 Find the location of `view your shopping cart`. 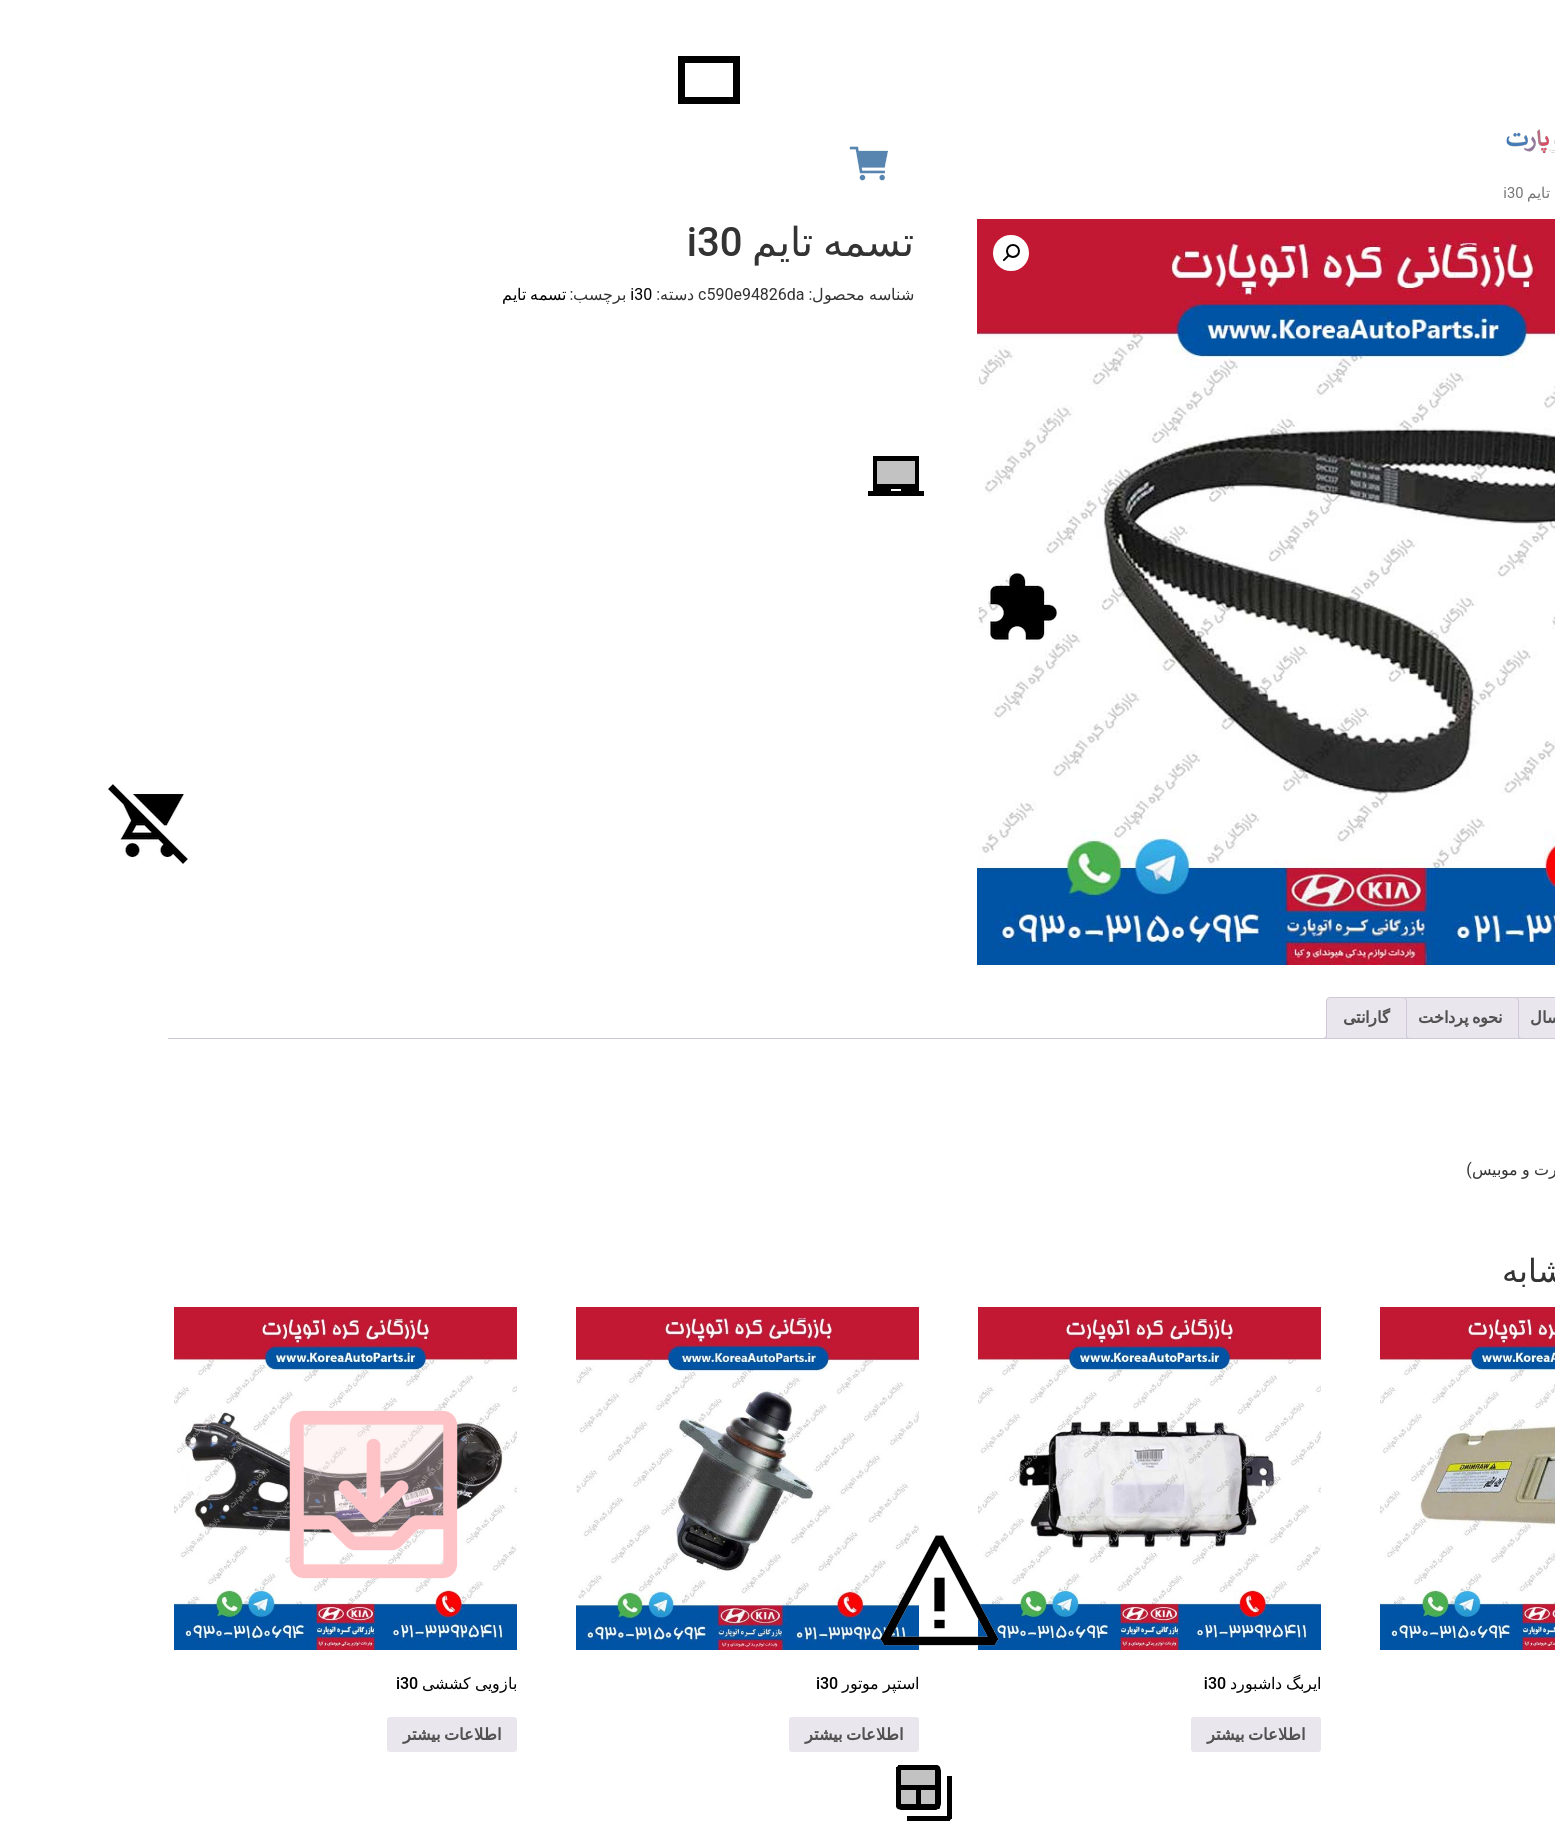

view your shopping cart is located at coordinates (869, 163).